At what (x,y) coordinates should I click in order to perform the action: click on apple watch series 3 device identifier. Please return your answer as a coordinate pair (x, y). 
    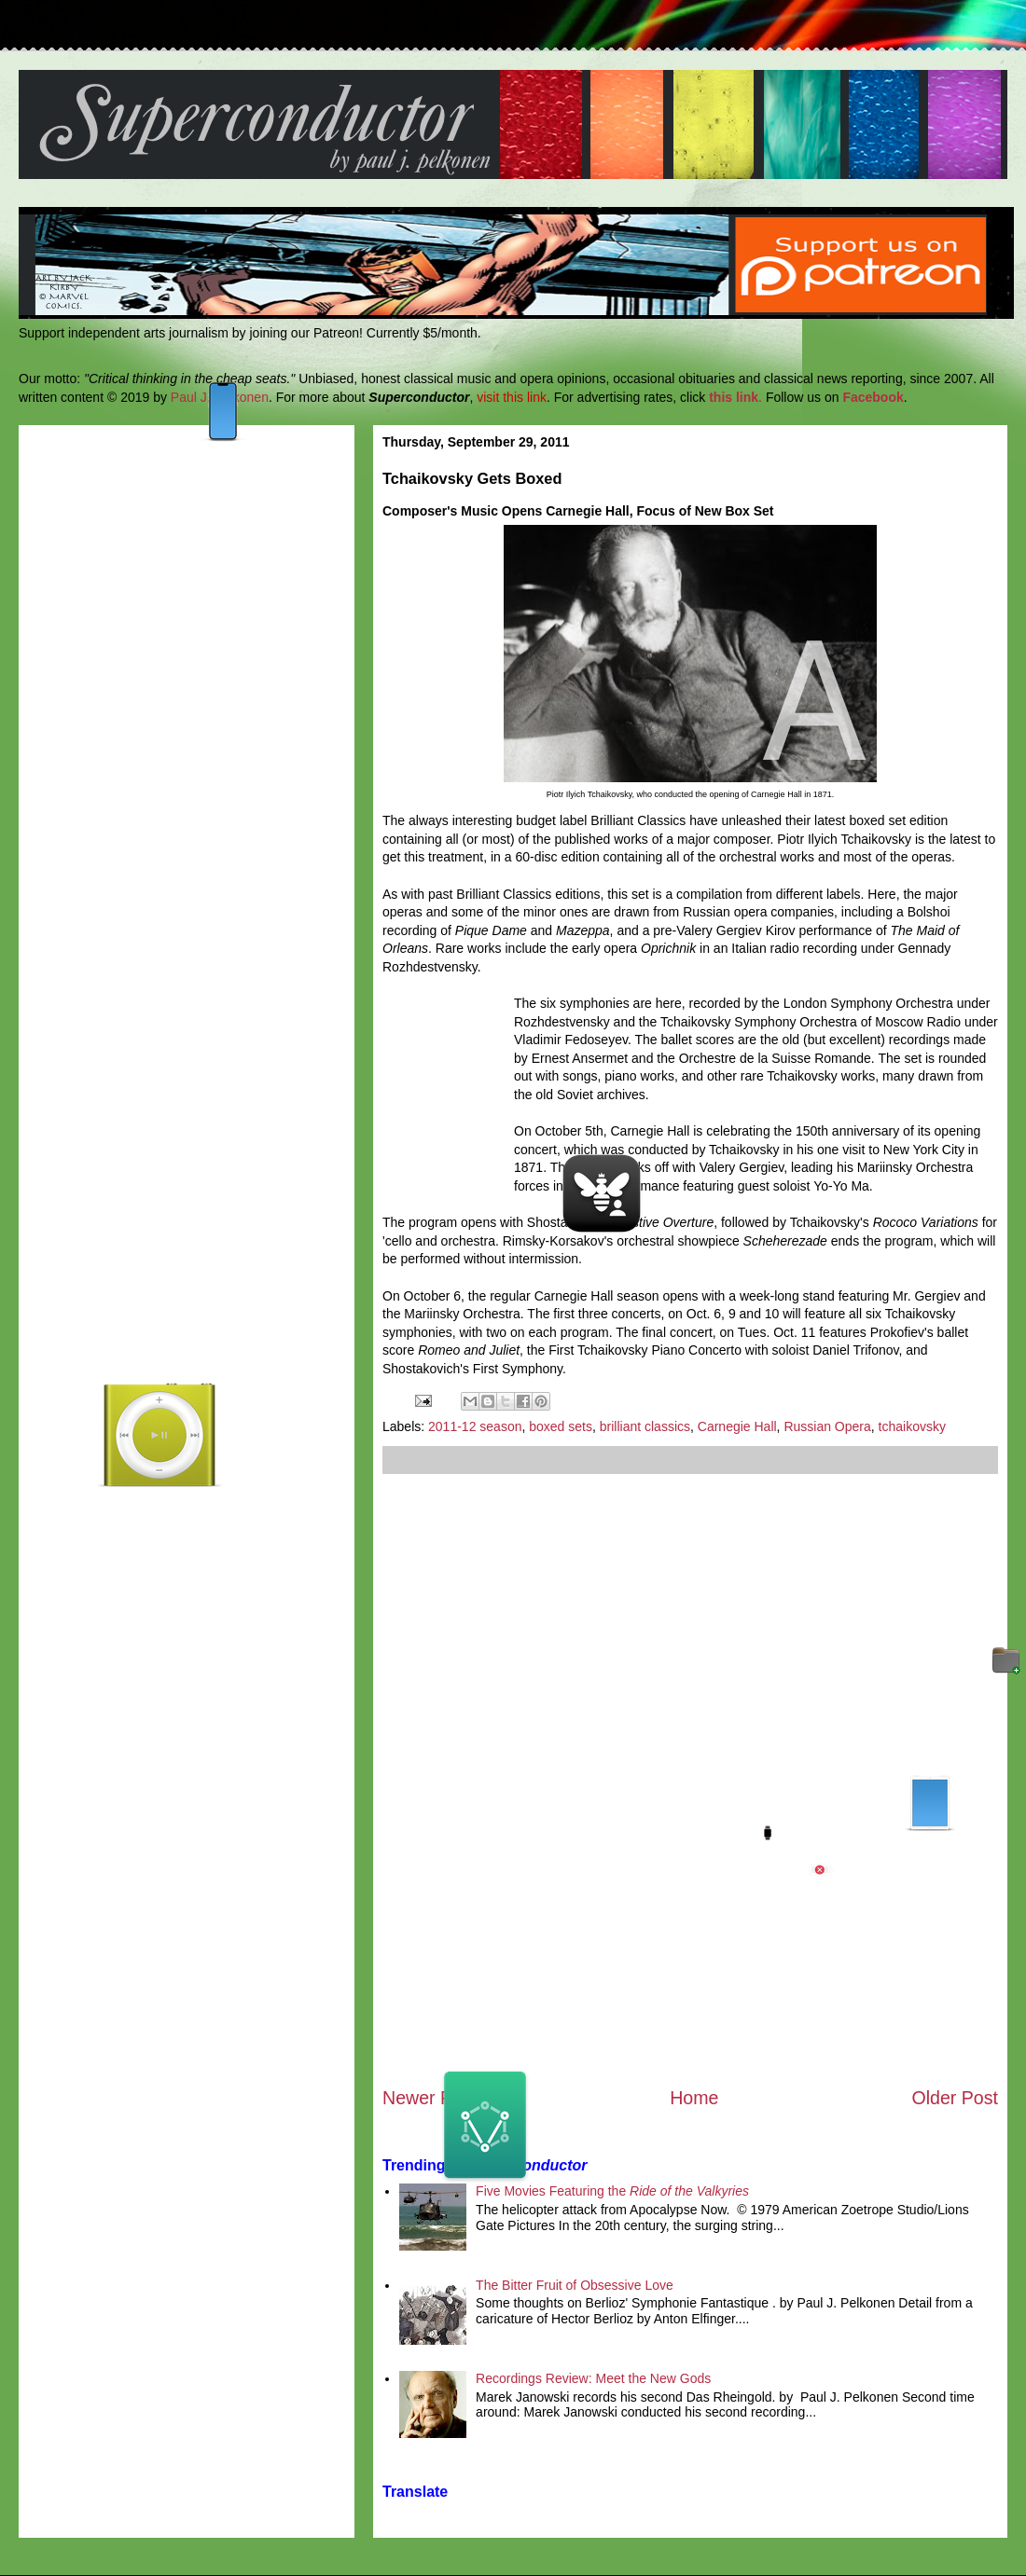
    Looking at the image, I should click on (768, 1833).